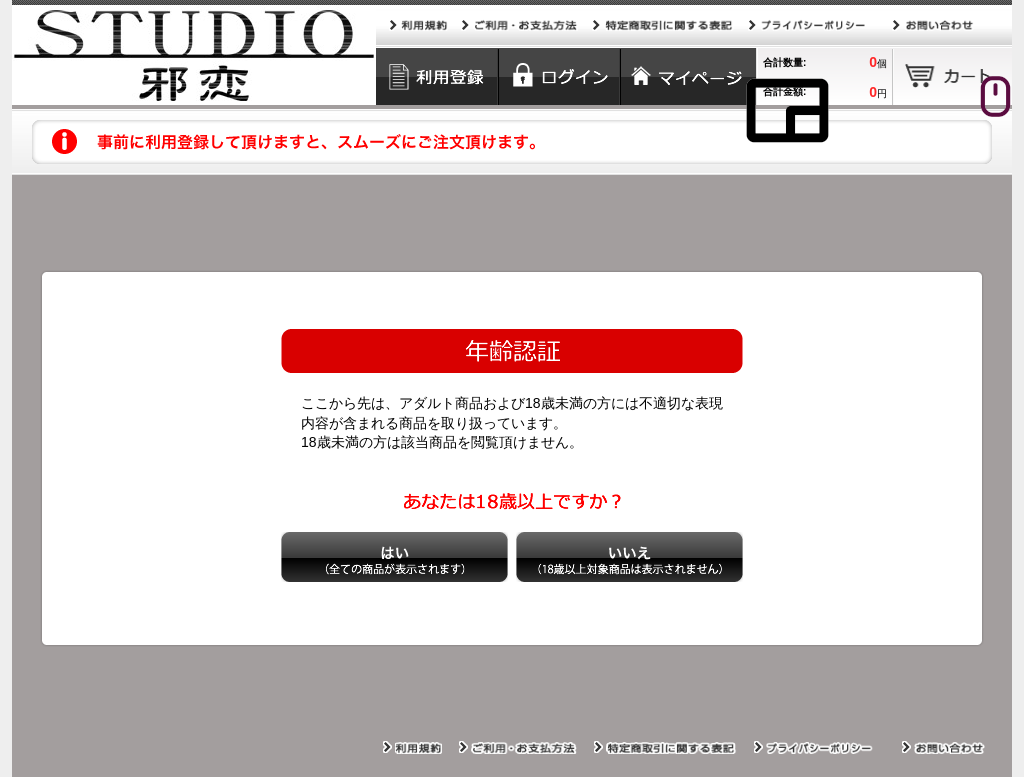 This screenshot has width=1024, height=777. What do you see at coordinates (995, 96) in the screenshot?
I see `mouse input device indicator` at bounding box center [995, 96].